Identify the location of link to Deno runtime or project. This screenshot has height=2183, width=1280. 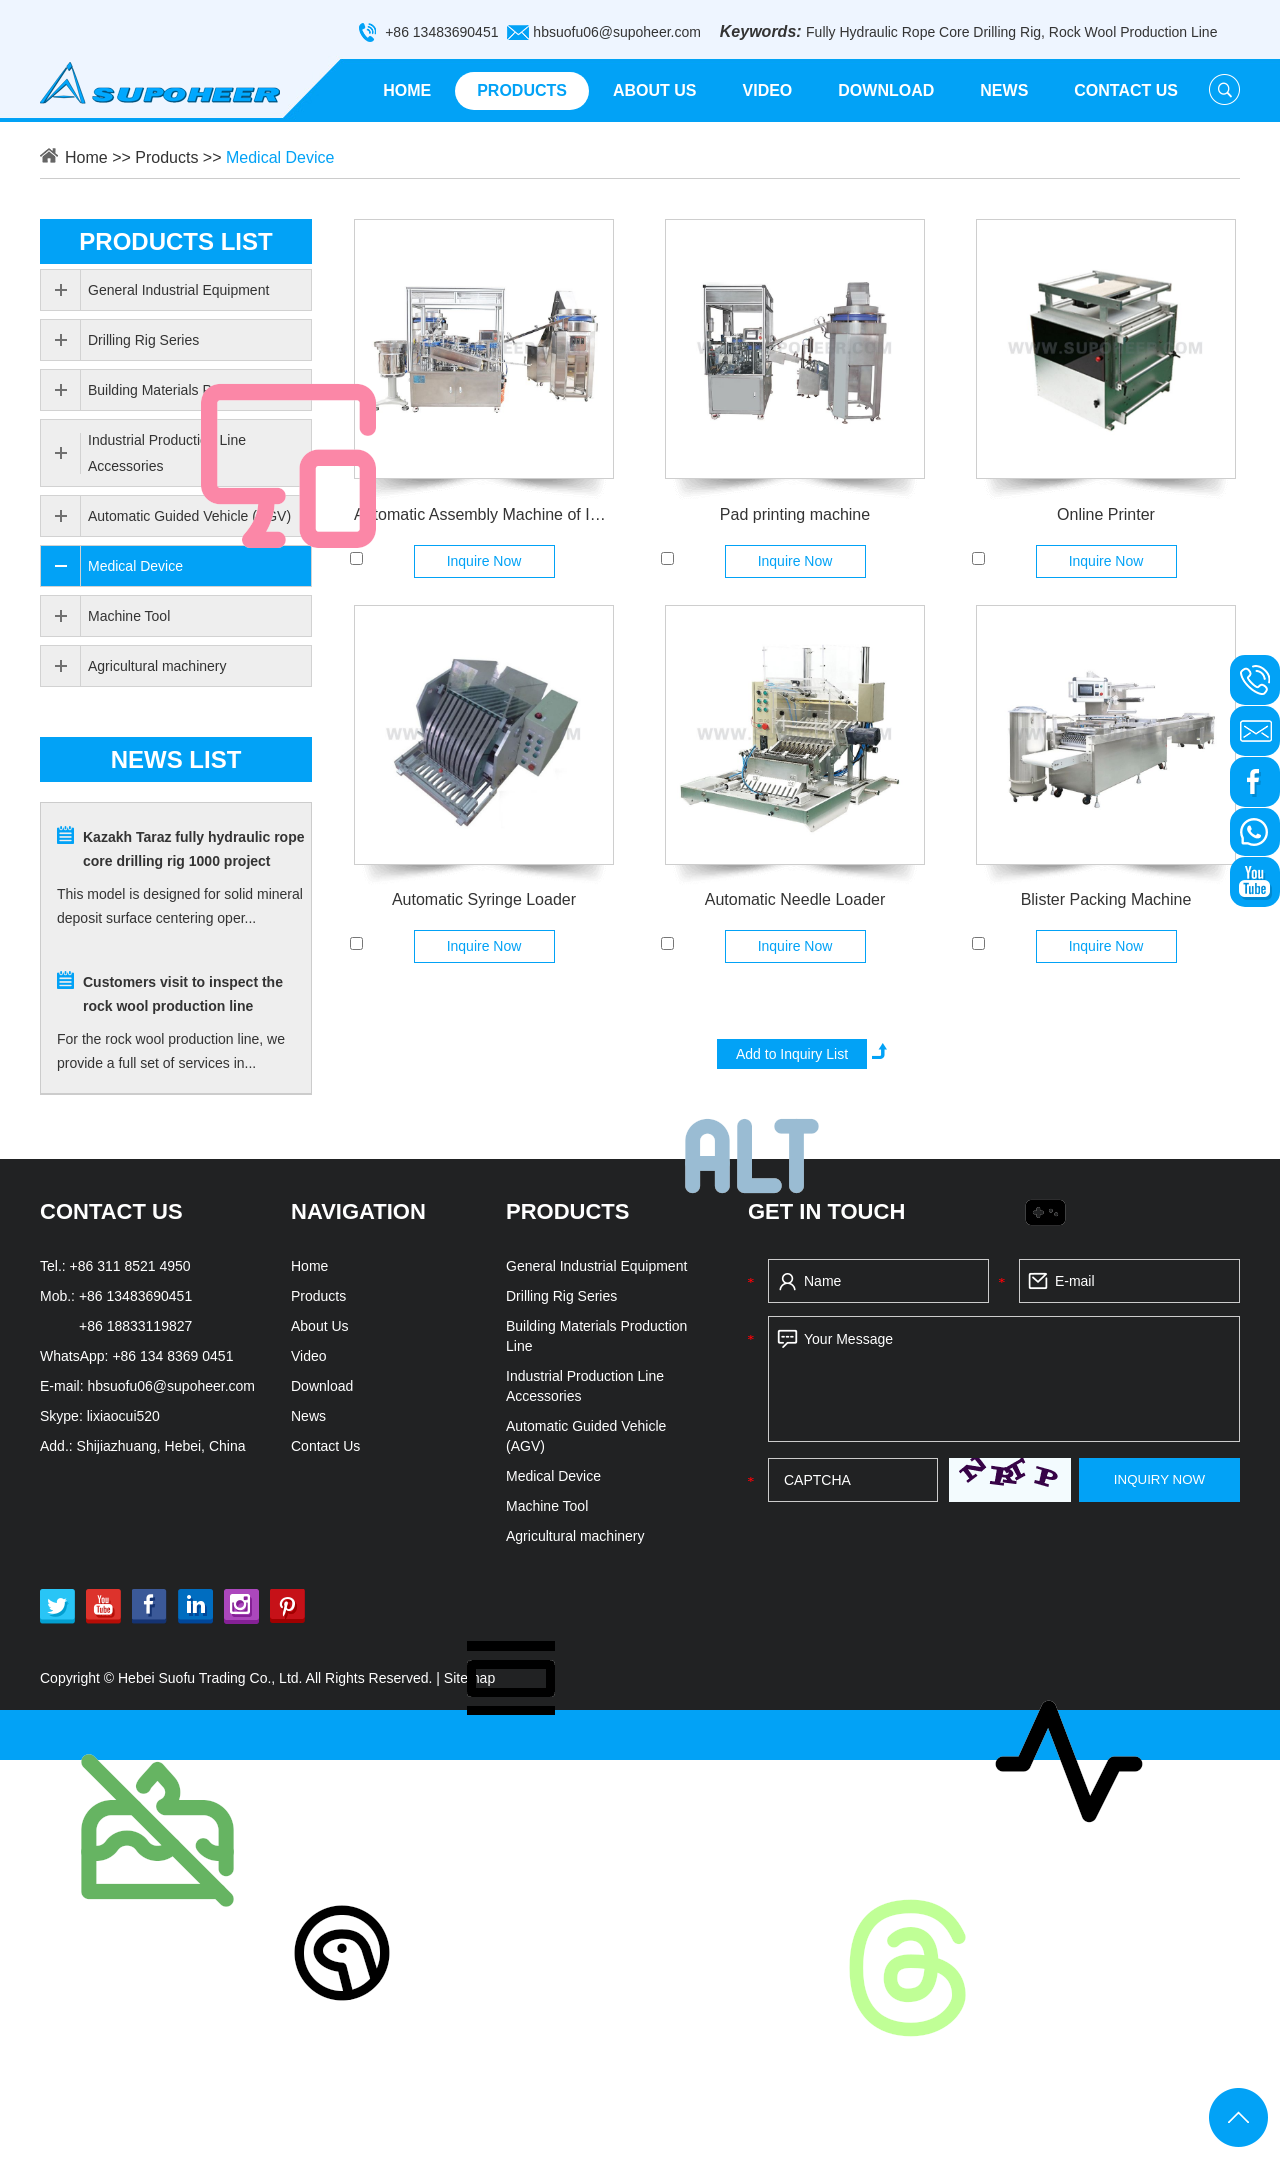
(342, 1953).